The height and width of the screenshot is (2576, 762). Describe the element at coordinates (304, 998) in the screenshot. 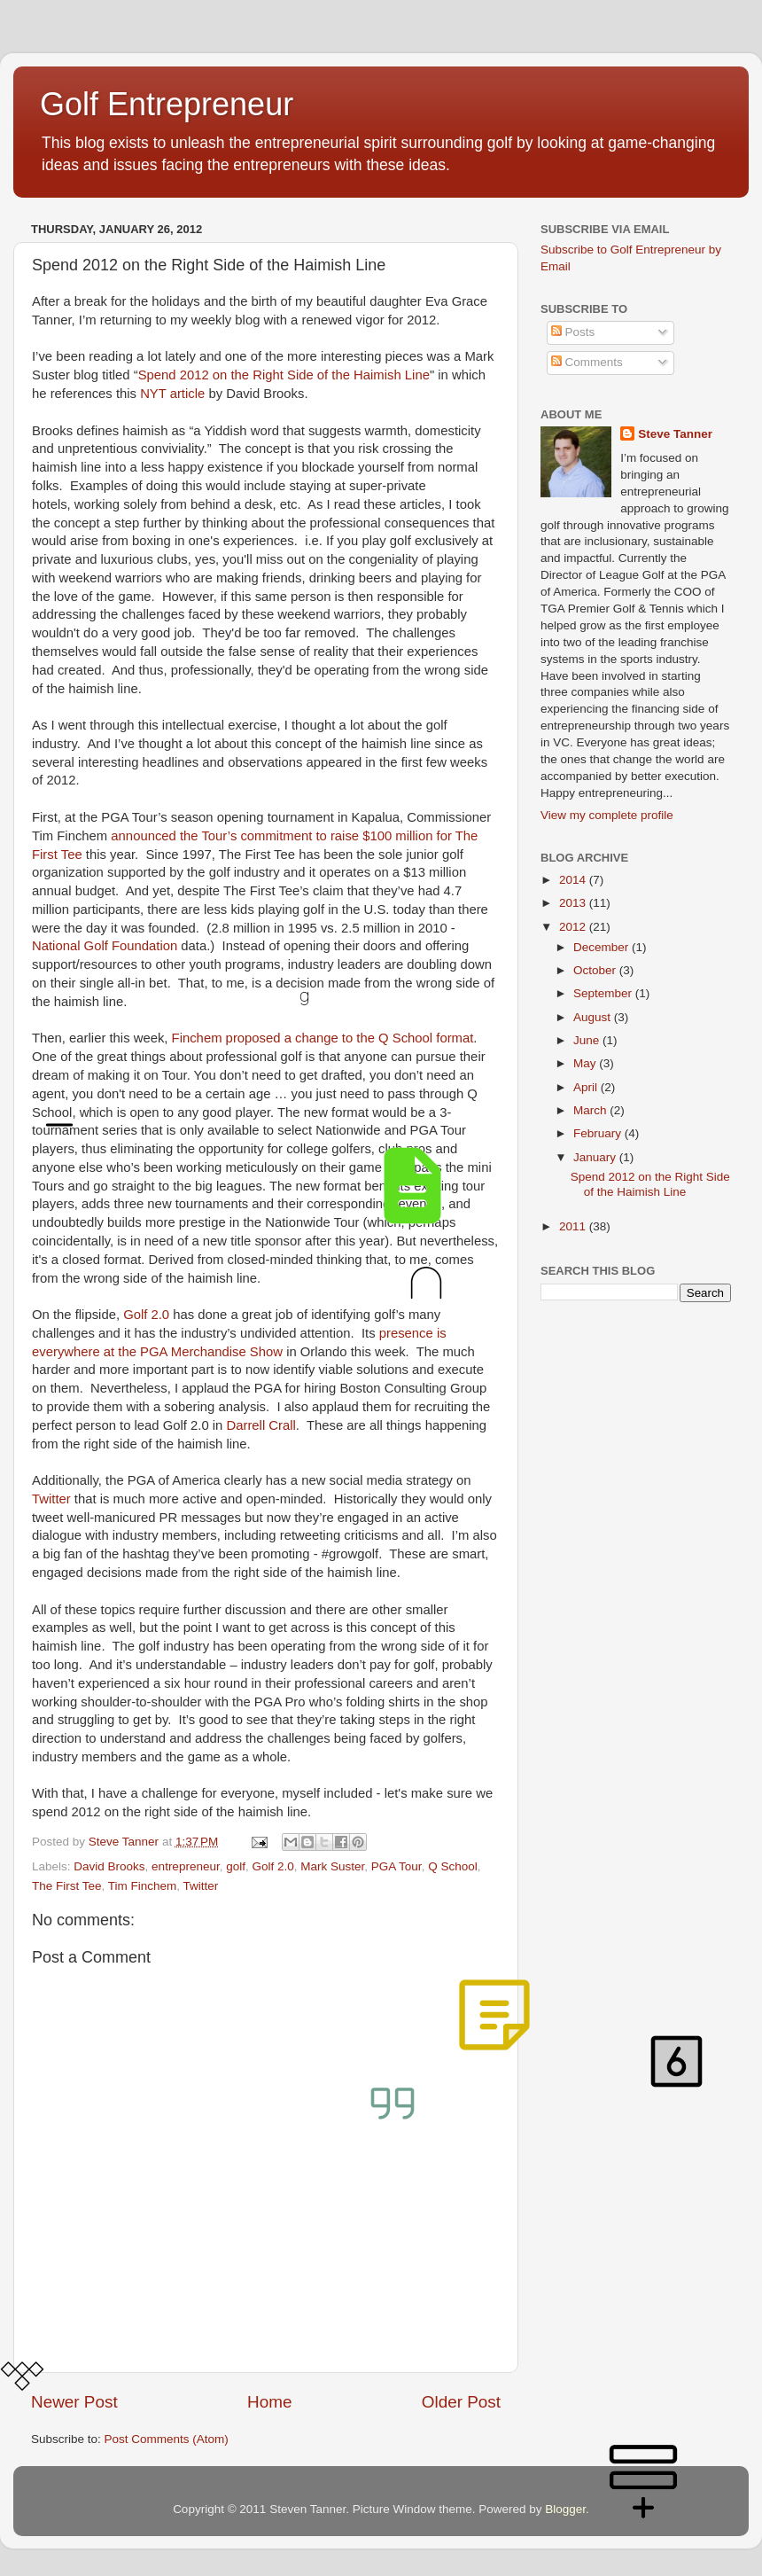

I see `open the goodreads app` at that location.